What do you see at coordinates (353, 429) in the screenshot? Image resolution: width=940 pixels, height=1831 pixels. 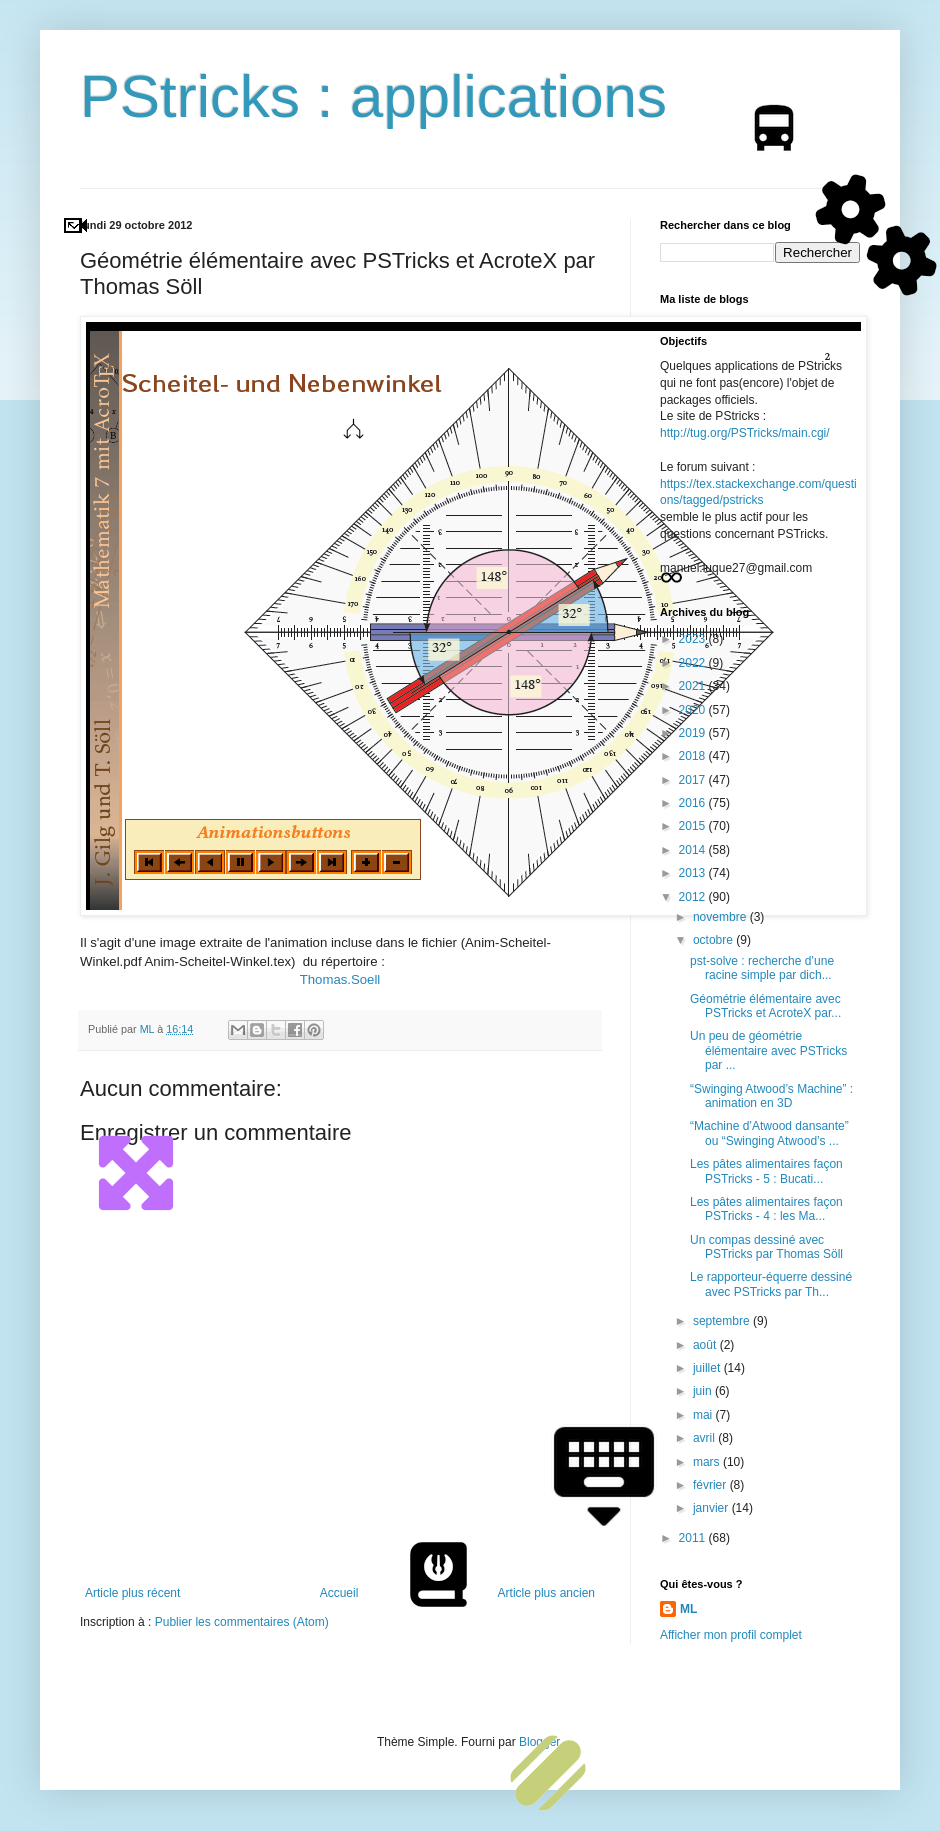 I see `split content into multiple paths` at bounding box center [353, 429].